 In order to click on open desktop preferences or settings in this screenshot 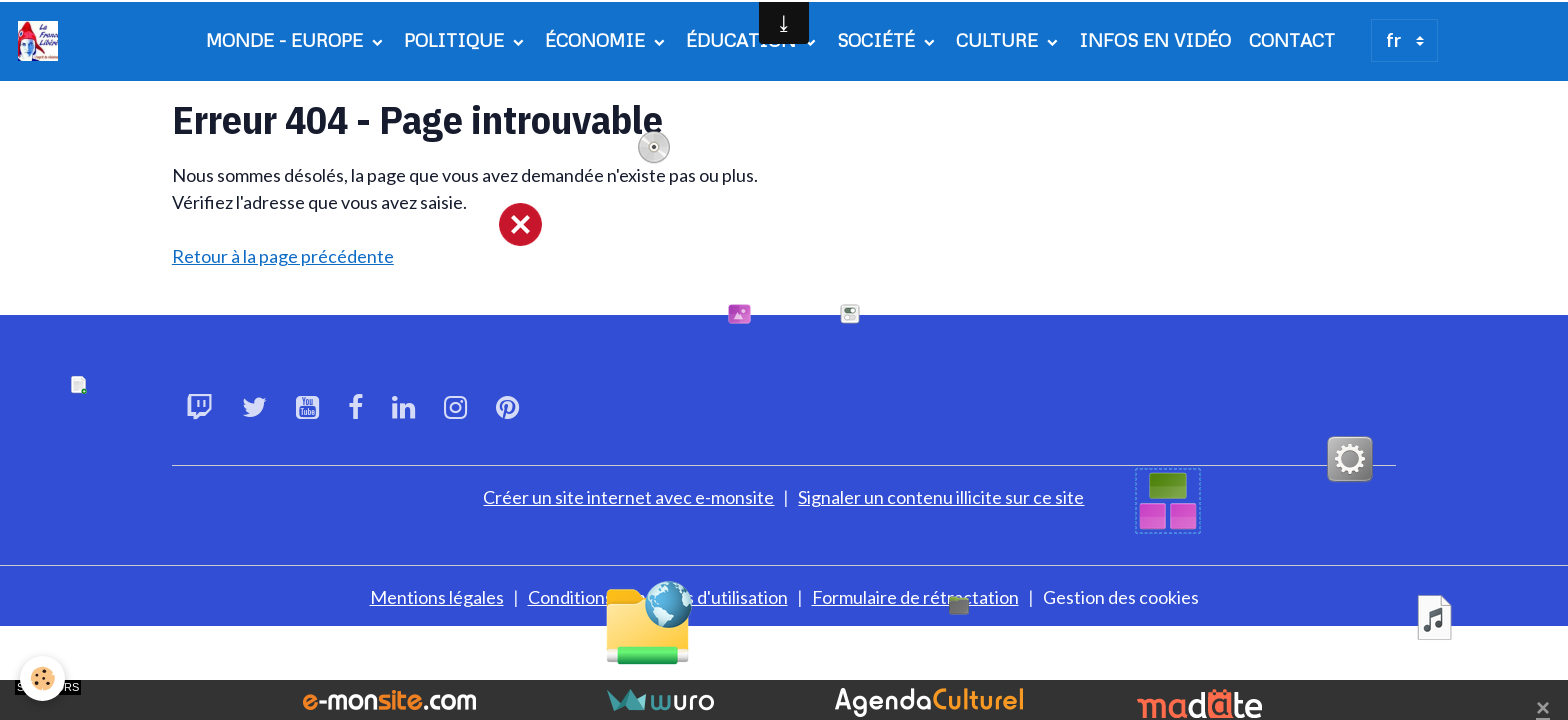, I will do `click(850, 314)`.